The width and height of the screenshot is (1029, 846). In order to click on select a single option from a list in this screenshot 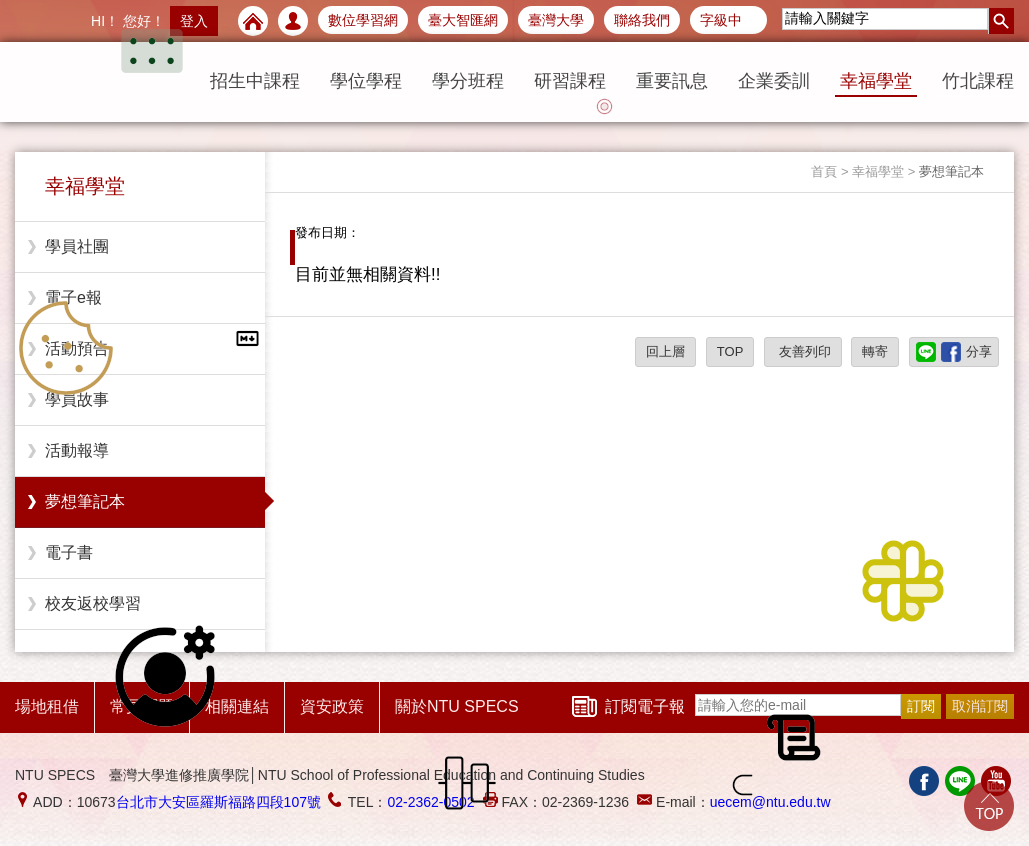, I will do `click(604, 106)`.